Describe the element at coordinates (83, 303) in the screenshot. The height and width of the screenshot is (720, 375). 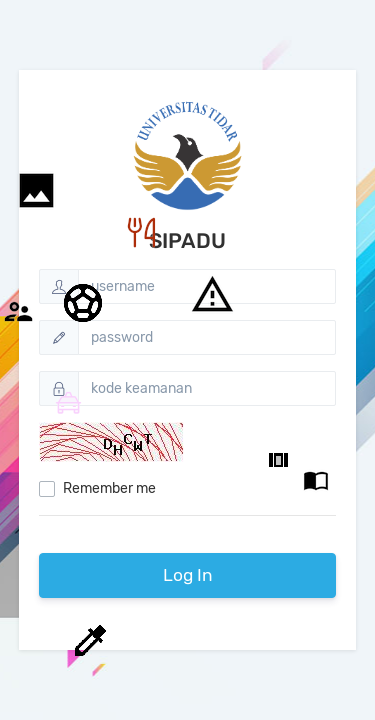
I see `access soccer or football content` at that location.